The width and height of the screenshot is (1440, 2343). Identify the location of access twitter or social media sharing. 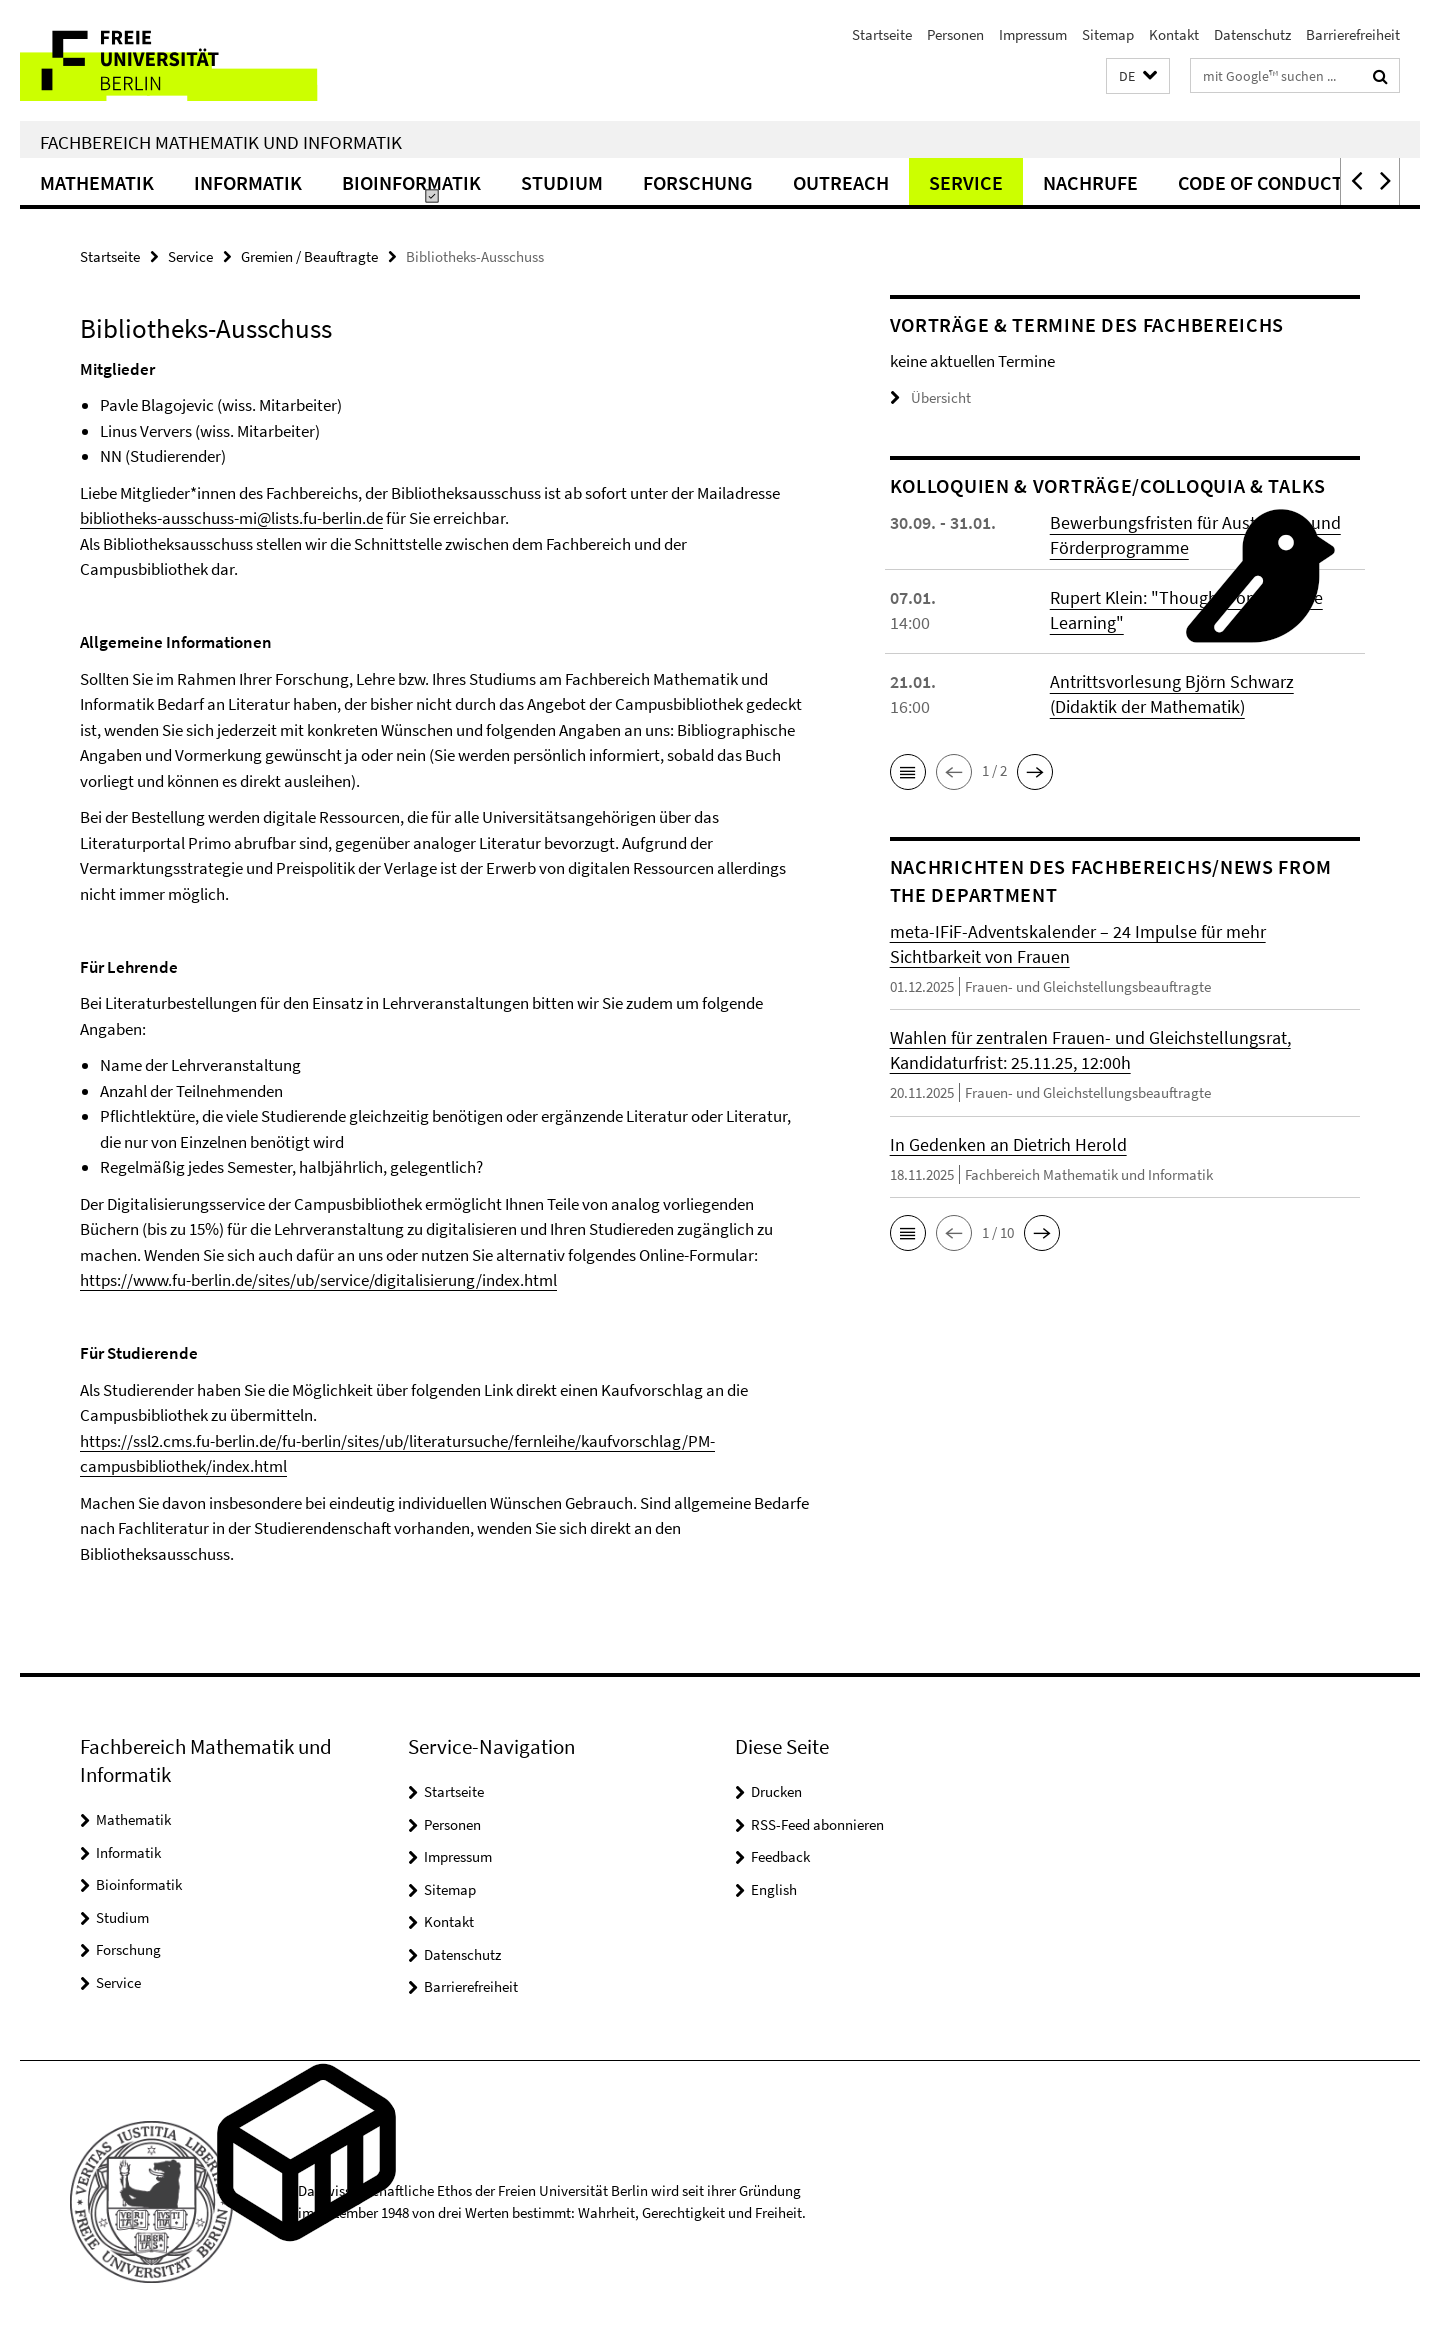
(1263, 581).